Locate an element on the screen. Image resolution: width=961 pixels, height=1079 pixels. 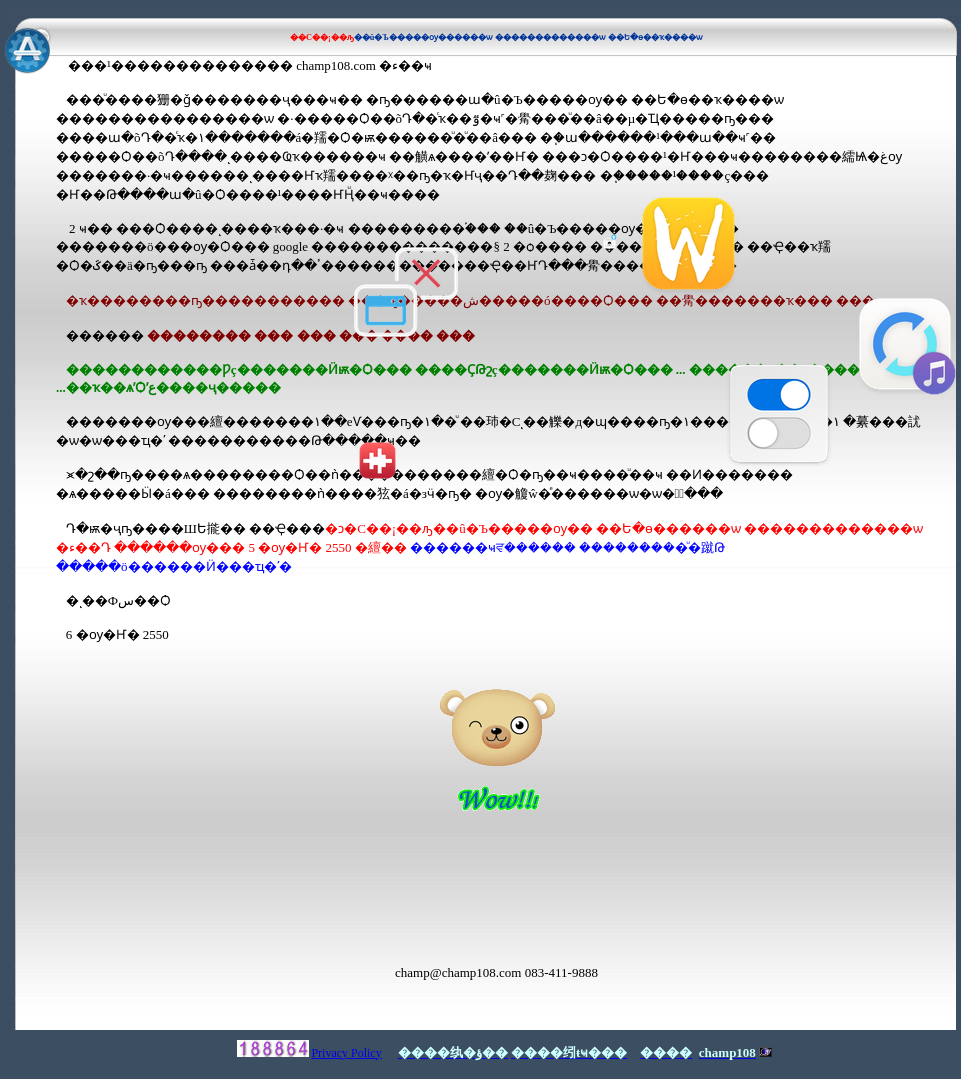
open the wayland display server application is located at coordinates (688, 243).